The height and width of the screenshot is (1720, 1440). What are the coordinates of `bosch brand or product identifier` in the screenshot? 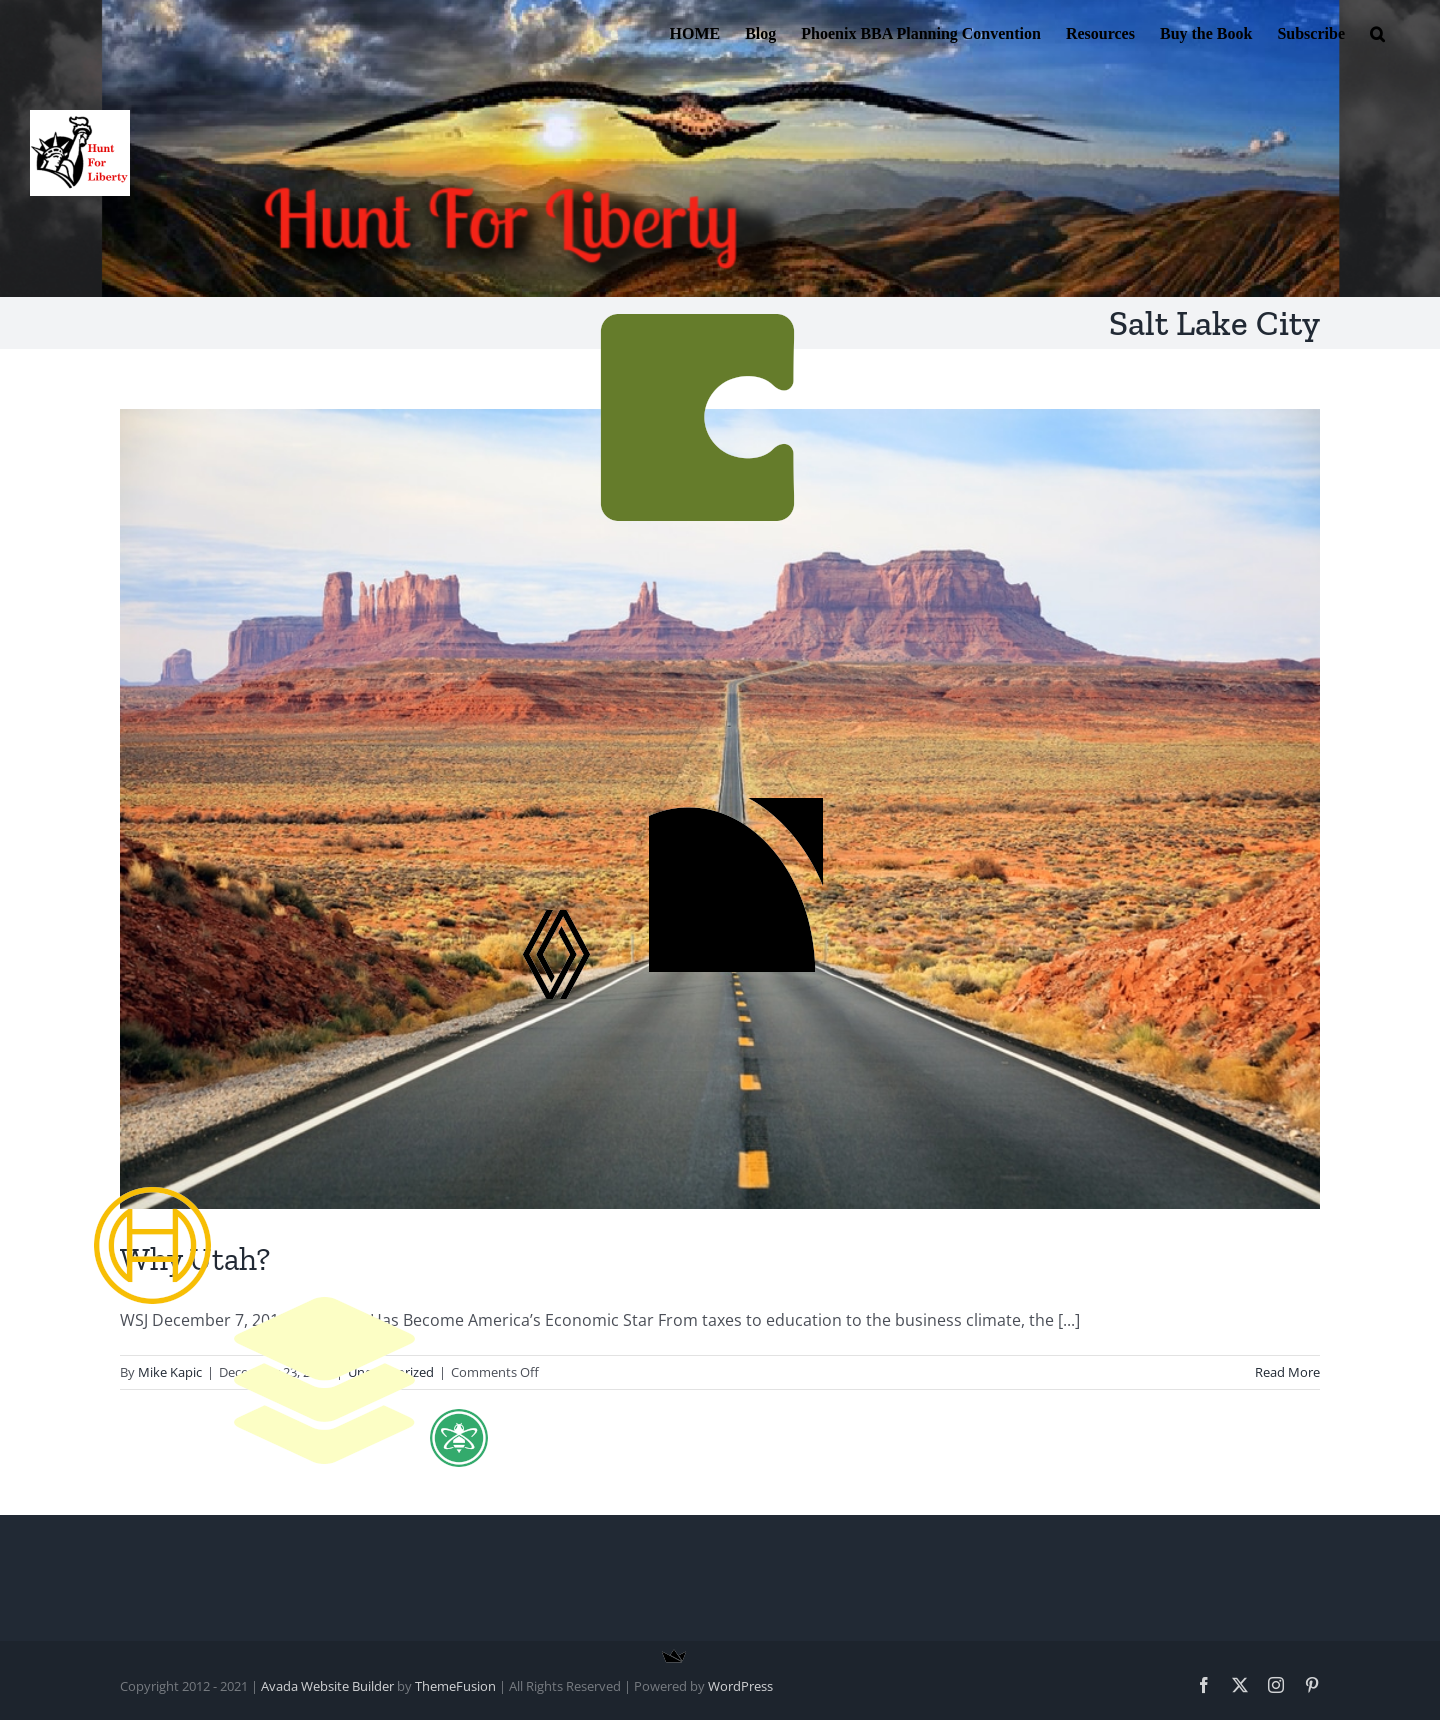 It's located at (152, 1245).